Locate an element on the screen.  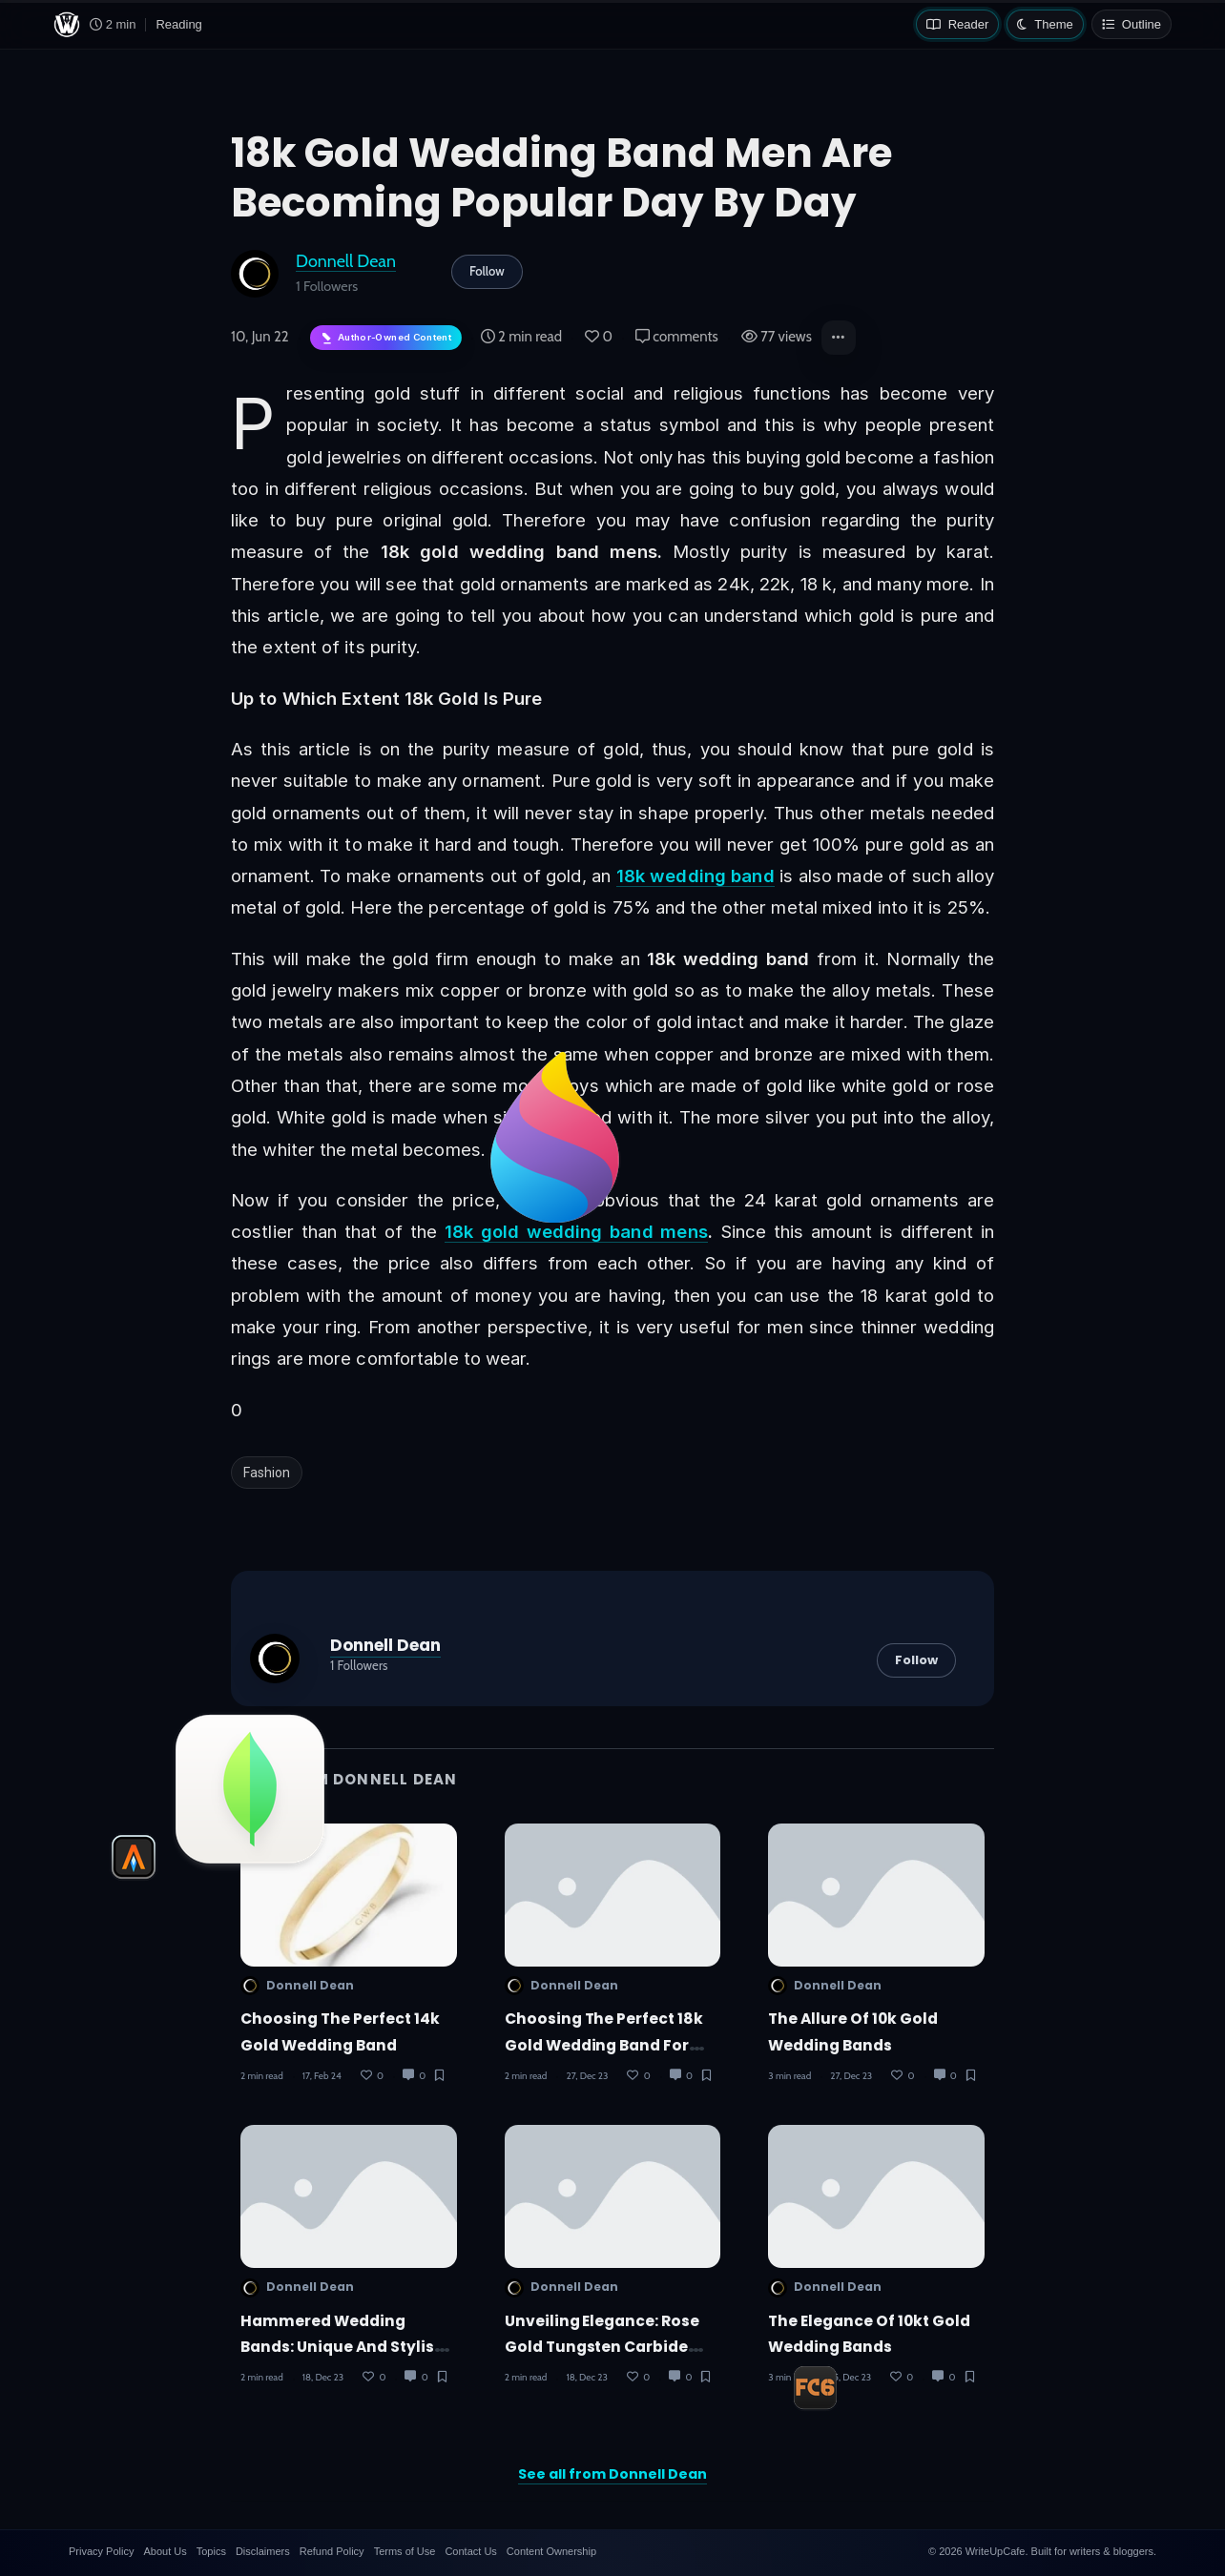
open mongodb compass database management app is located at coordinates (250, 1789).